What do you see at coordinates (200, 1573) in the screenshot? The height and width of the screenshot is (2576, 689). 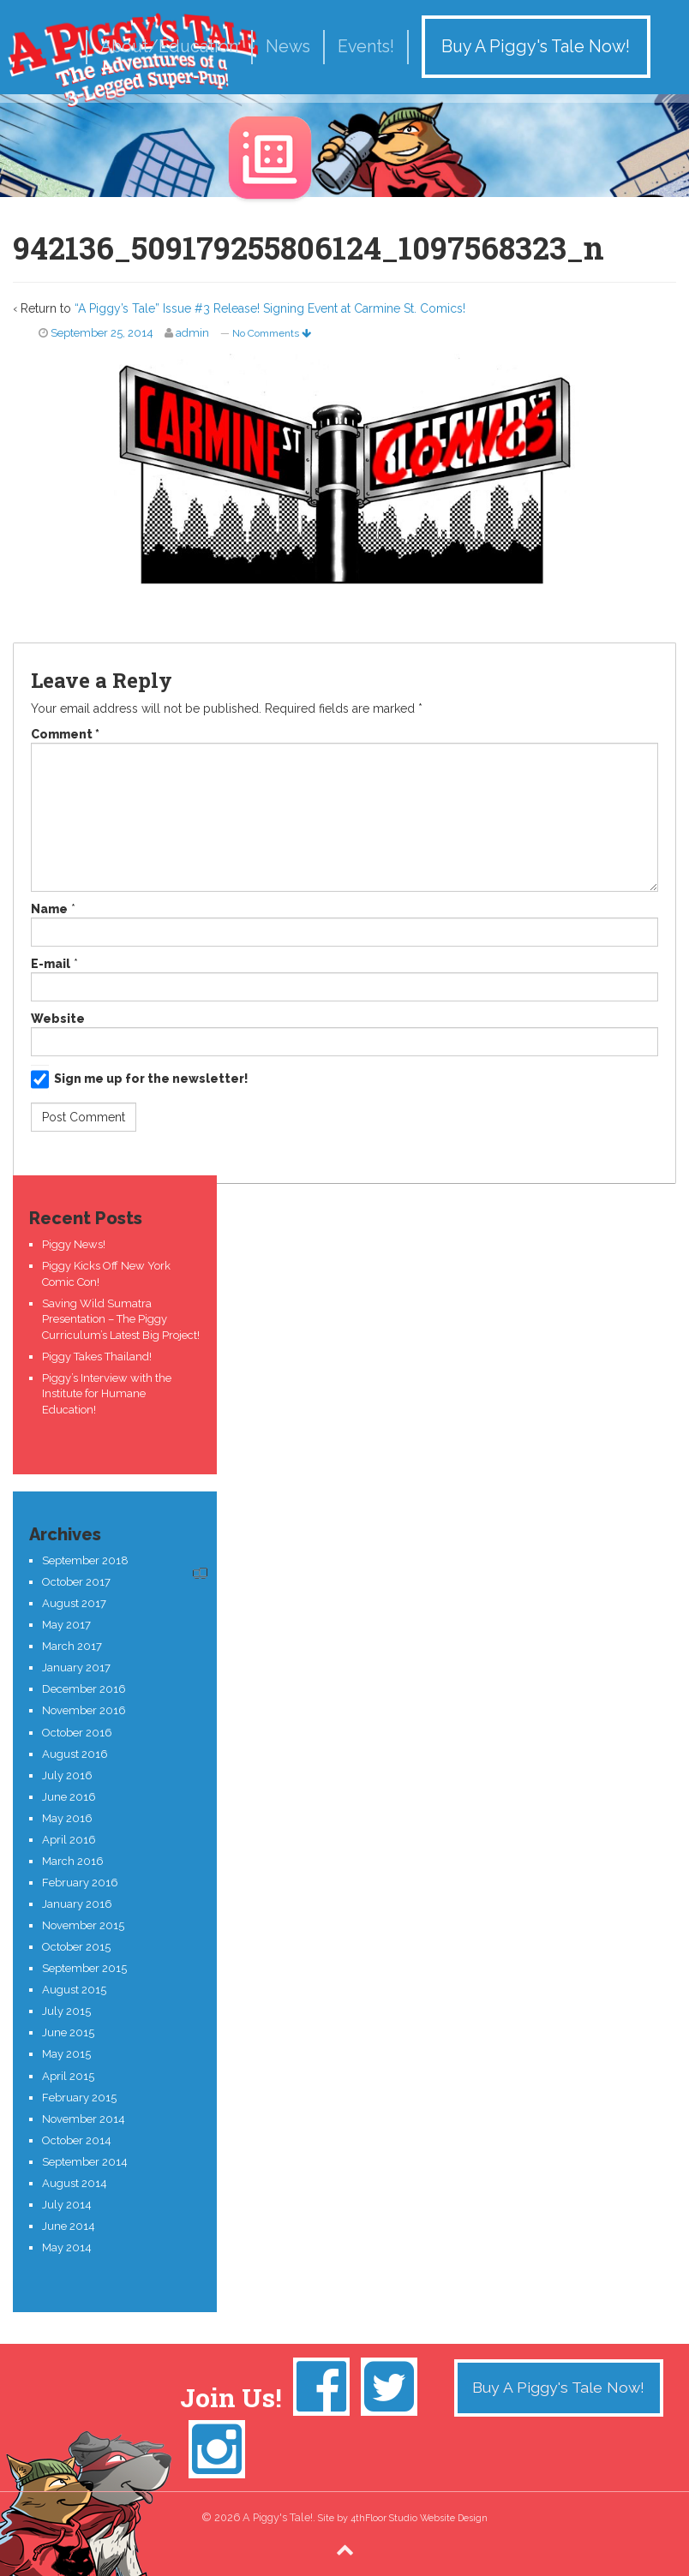 I see `display arrangement settings for multiple monitors` at bounding box center [200, 1573].